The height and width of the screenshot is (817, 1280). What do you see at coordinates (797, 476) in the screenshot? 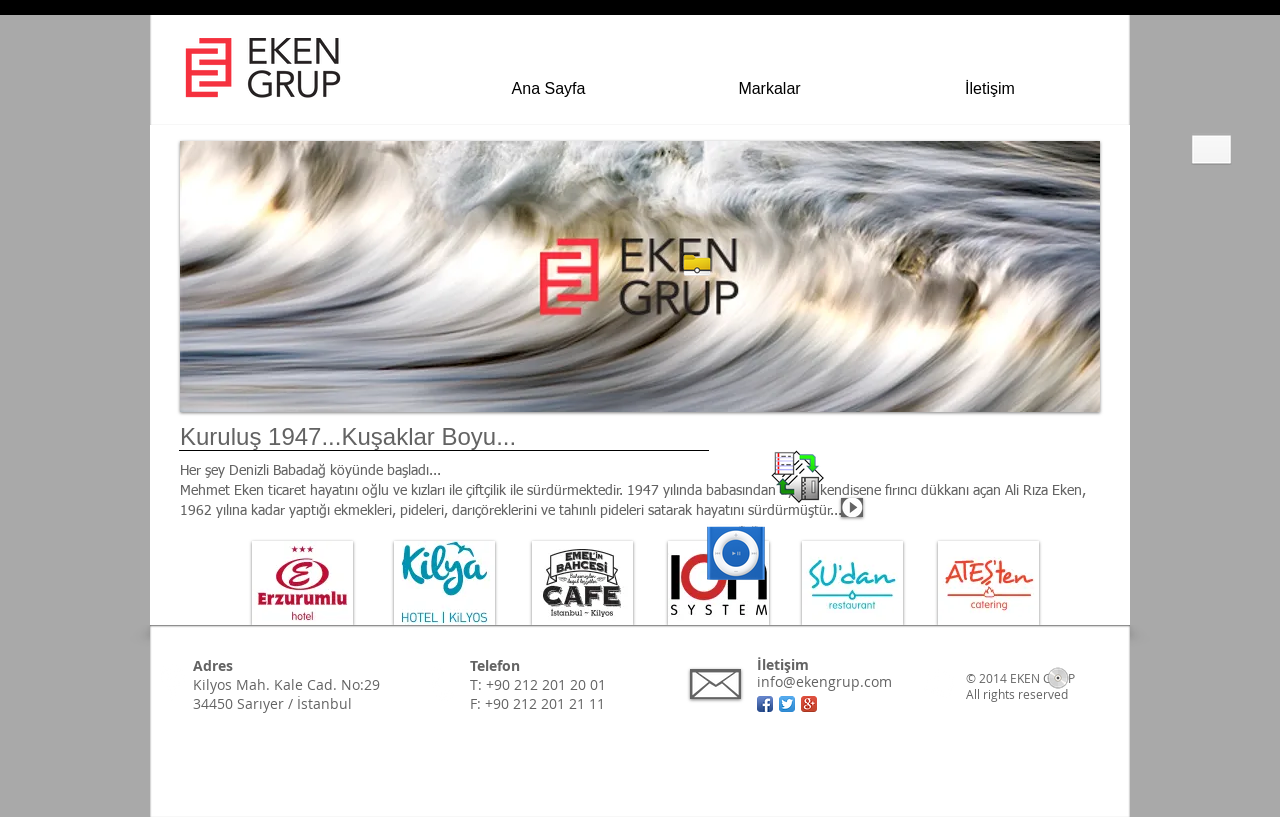
I see `convert between chinese text formats` at bounding box center [797, 476].